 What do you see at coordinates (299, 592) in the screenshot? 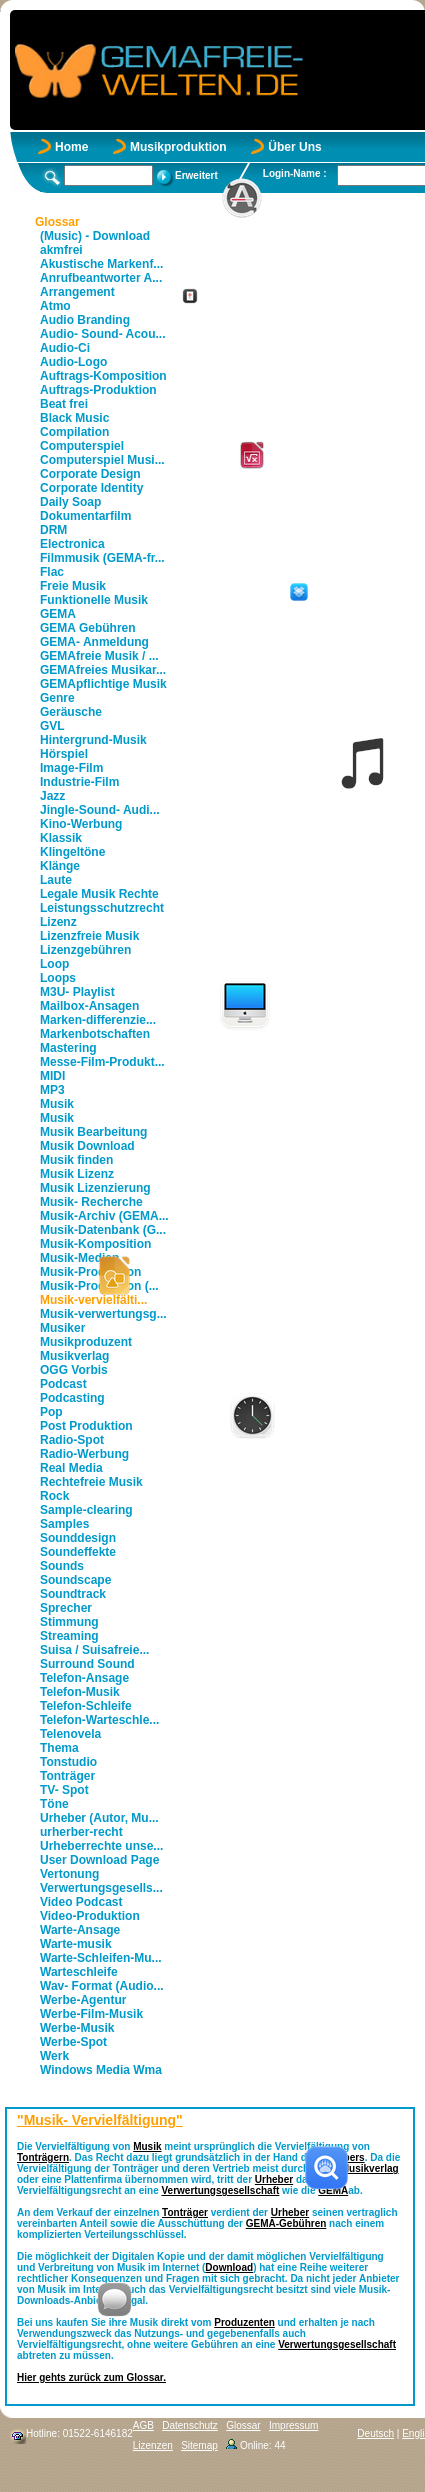
I see `open dropbox app` at bounding box center [299, 592].